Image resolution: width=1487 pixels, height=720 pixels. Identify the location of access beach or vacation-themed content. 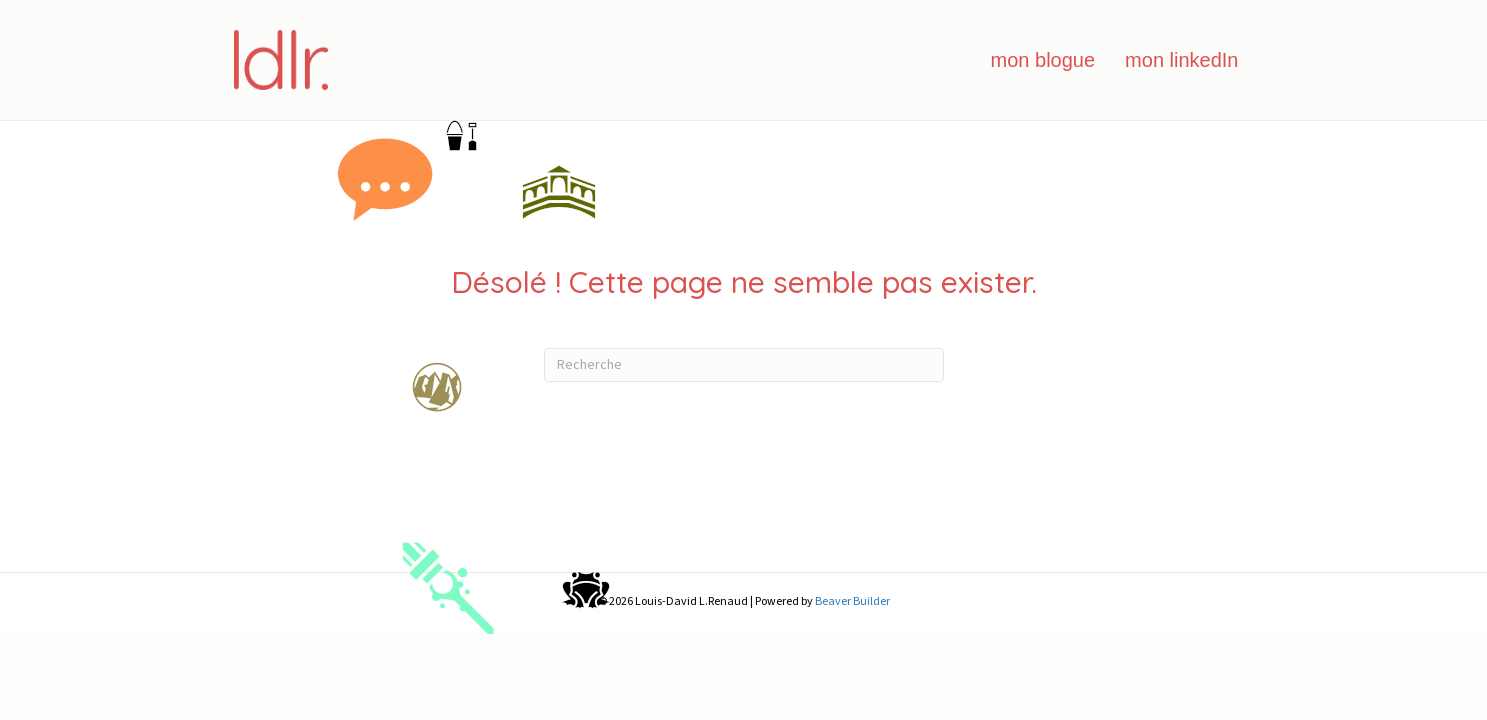
(461, 135).